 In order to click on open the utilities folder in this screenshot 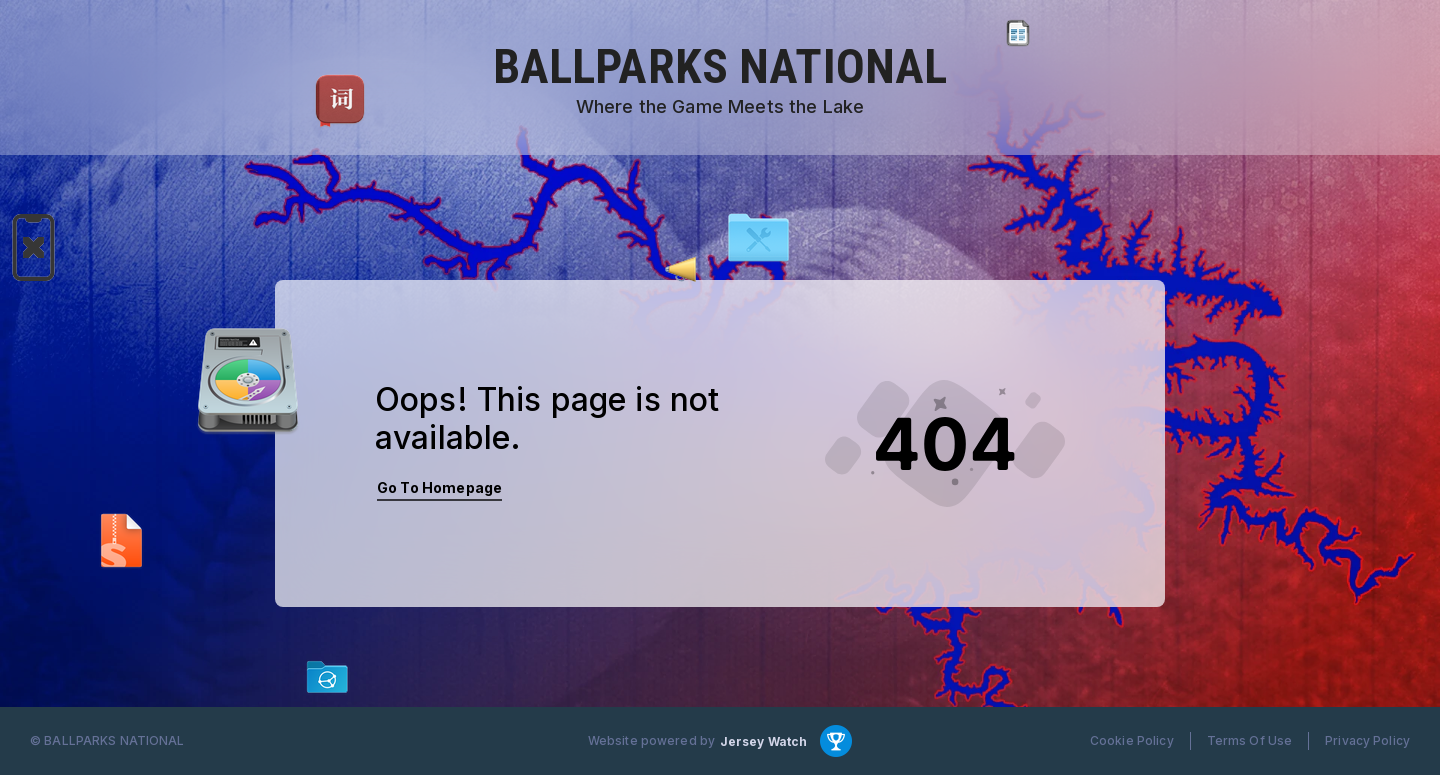, I will do `click(758, 237)`.